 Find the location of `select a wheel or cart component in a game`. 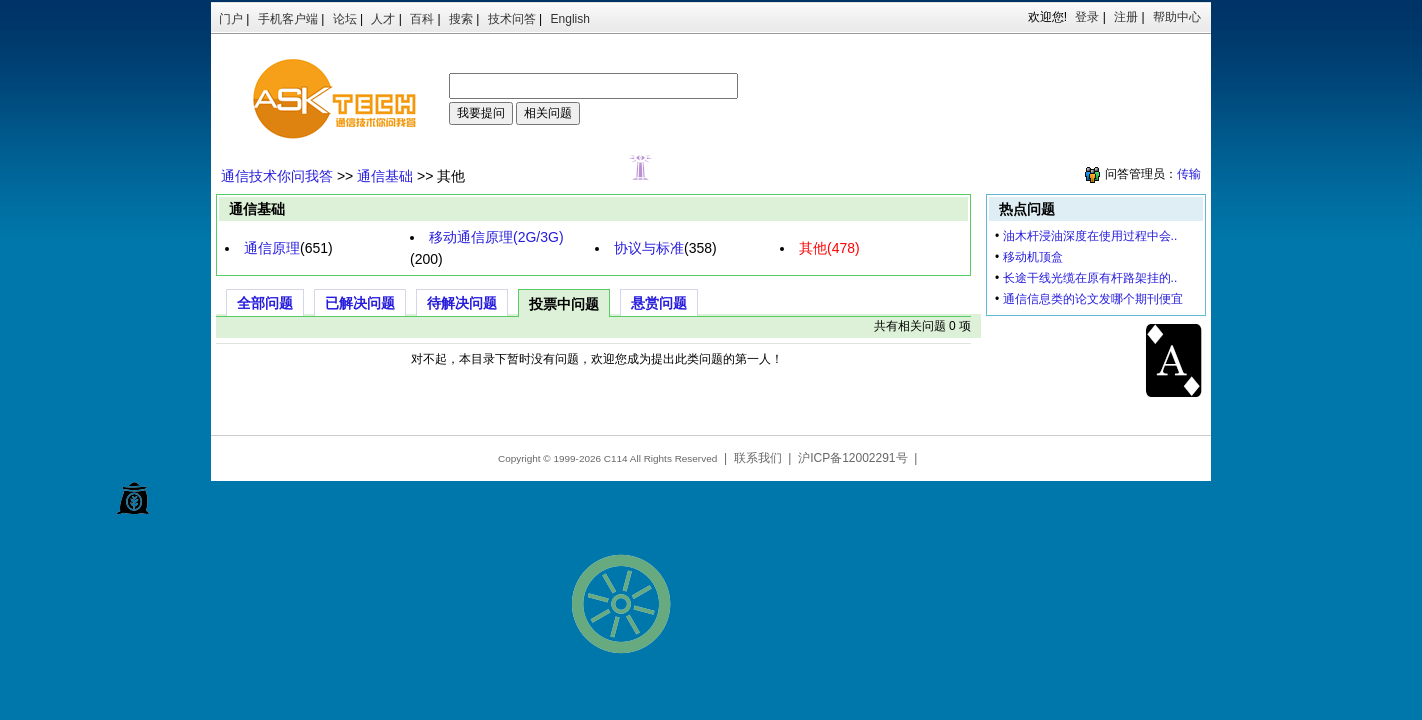

select a wheel or cart component in a game is located at coordinates (621, 604).